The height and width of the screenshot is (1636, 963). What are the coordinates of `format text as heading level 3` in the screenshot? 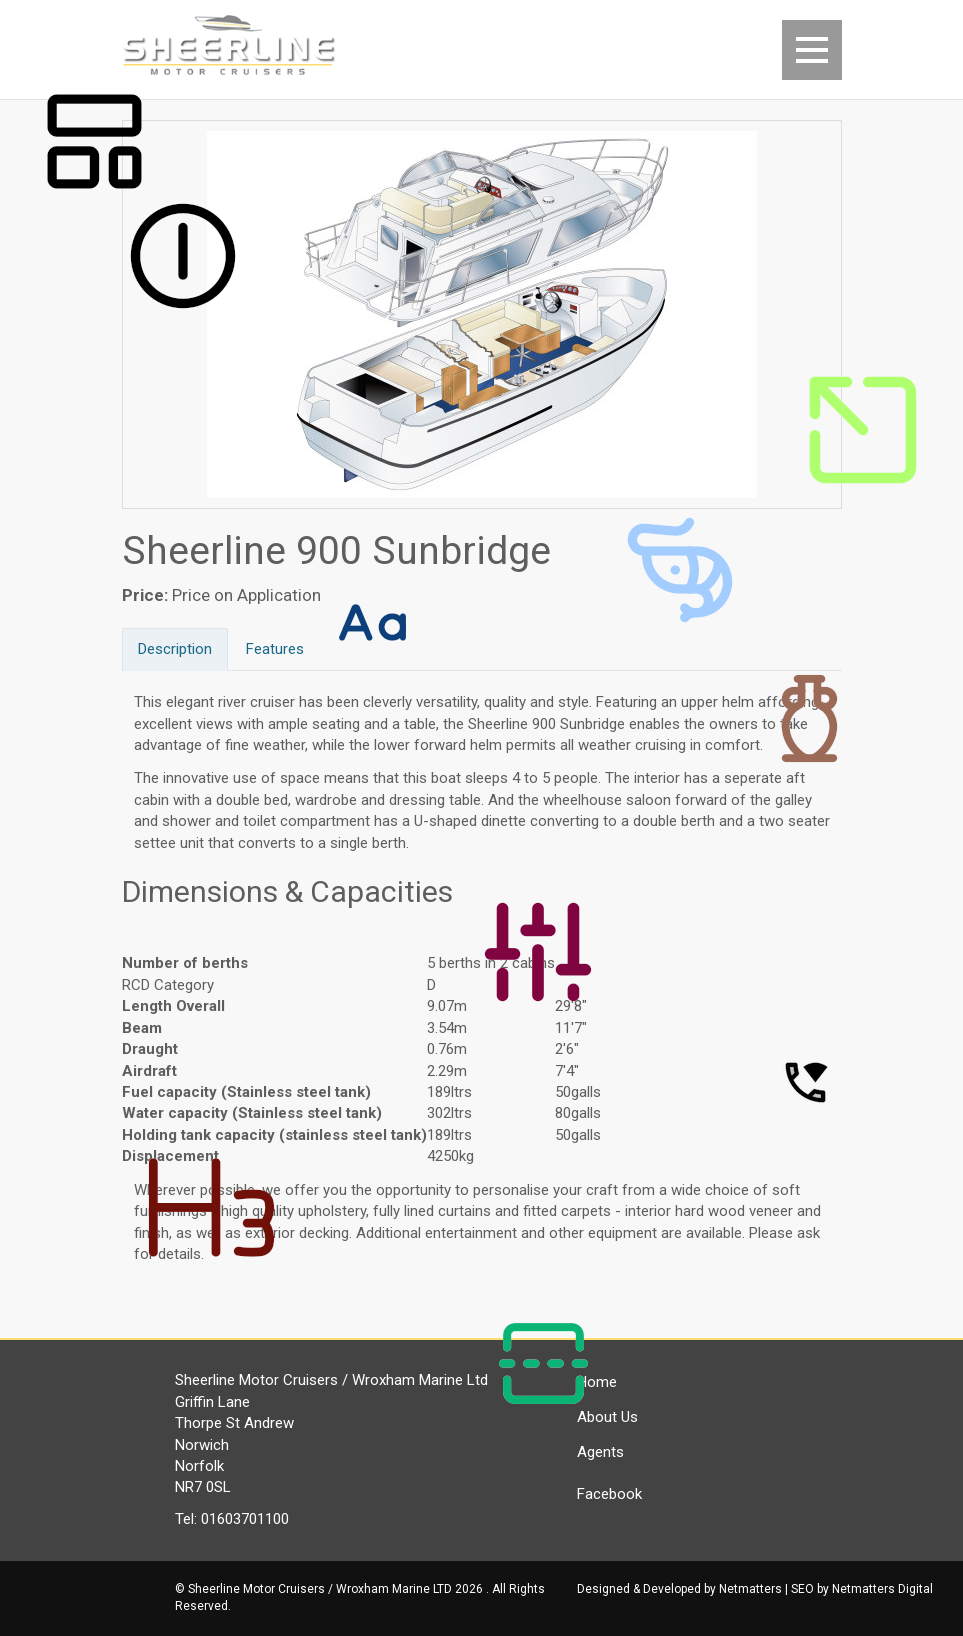 It's located at (211, 1207).